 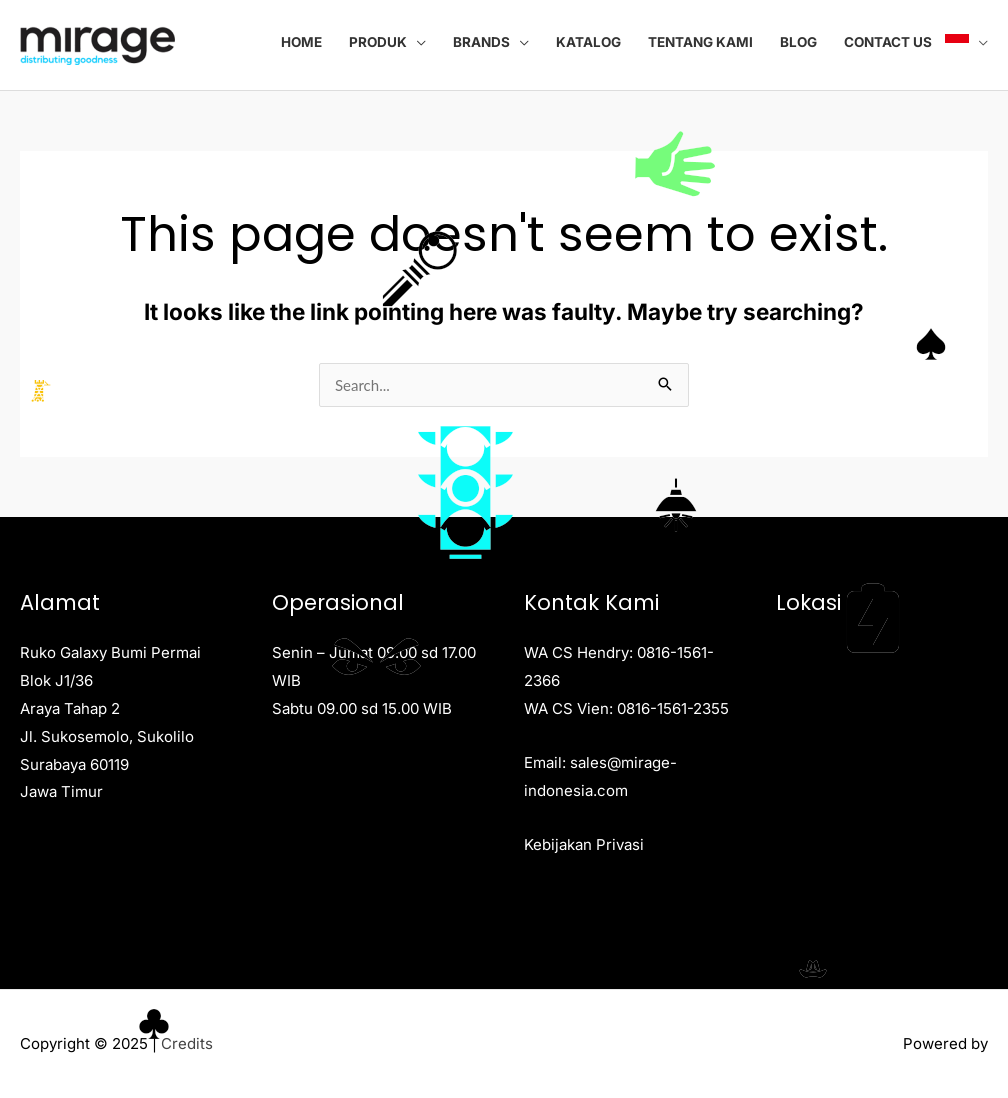 I want to click on access siege tower unit in strategy game, so click(x=40, y=390).